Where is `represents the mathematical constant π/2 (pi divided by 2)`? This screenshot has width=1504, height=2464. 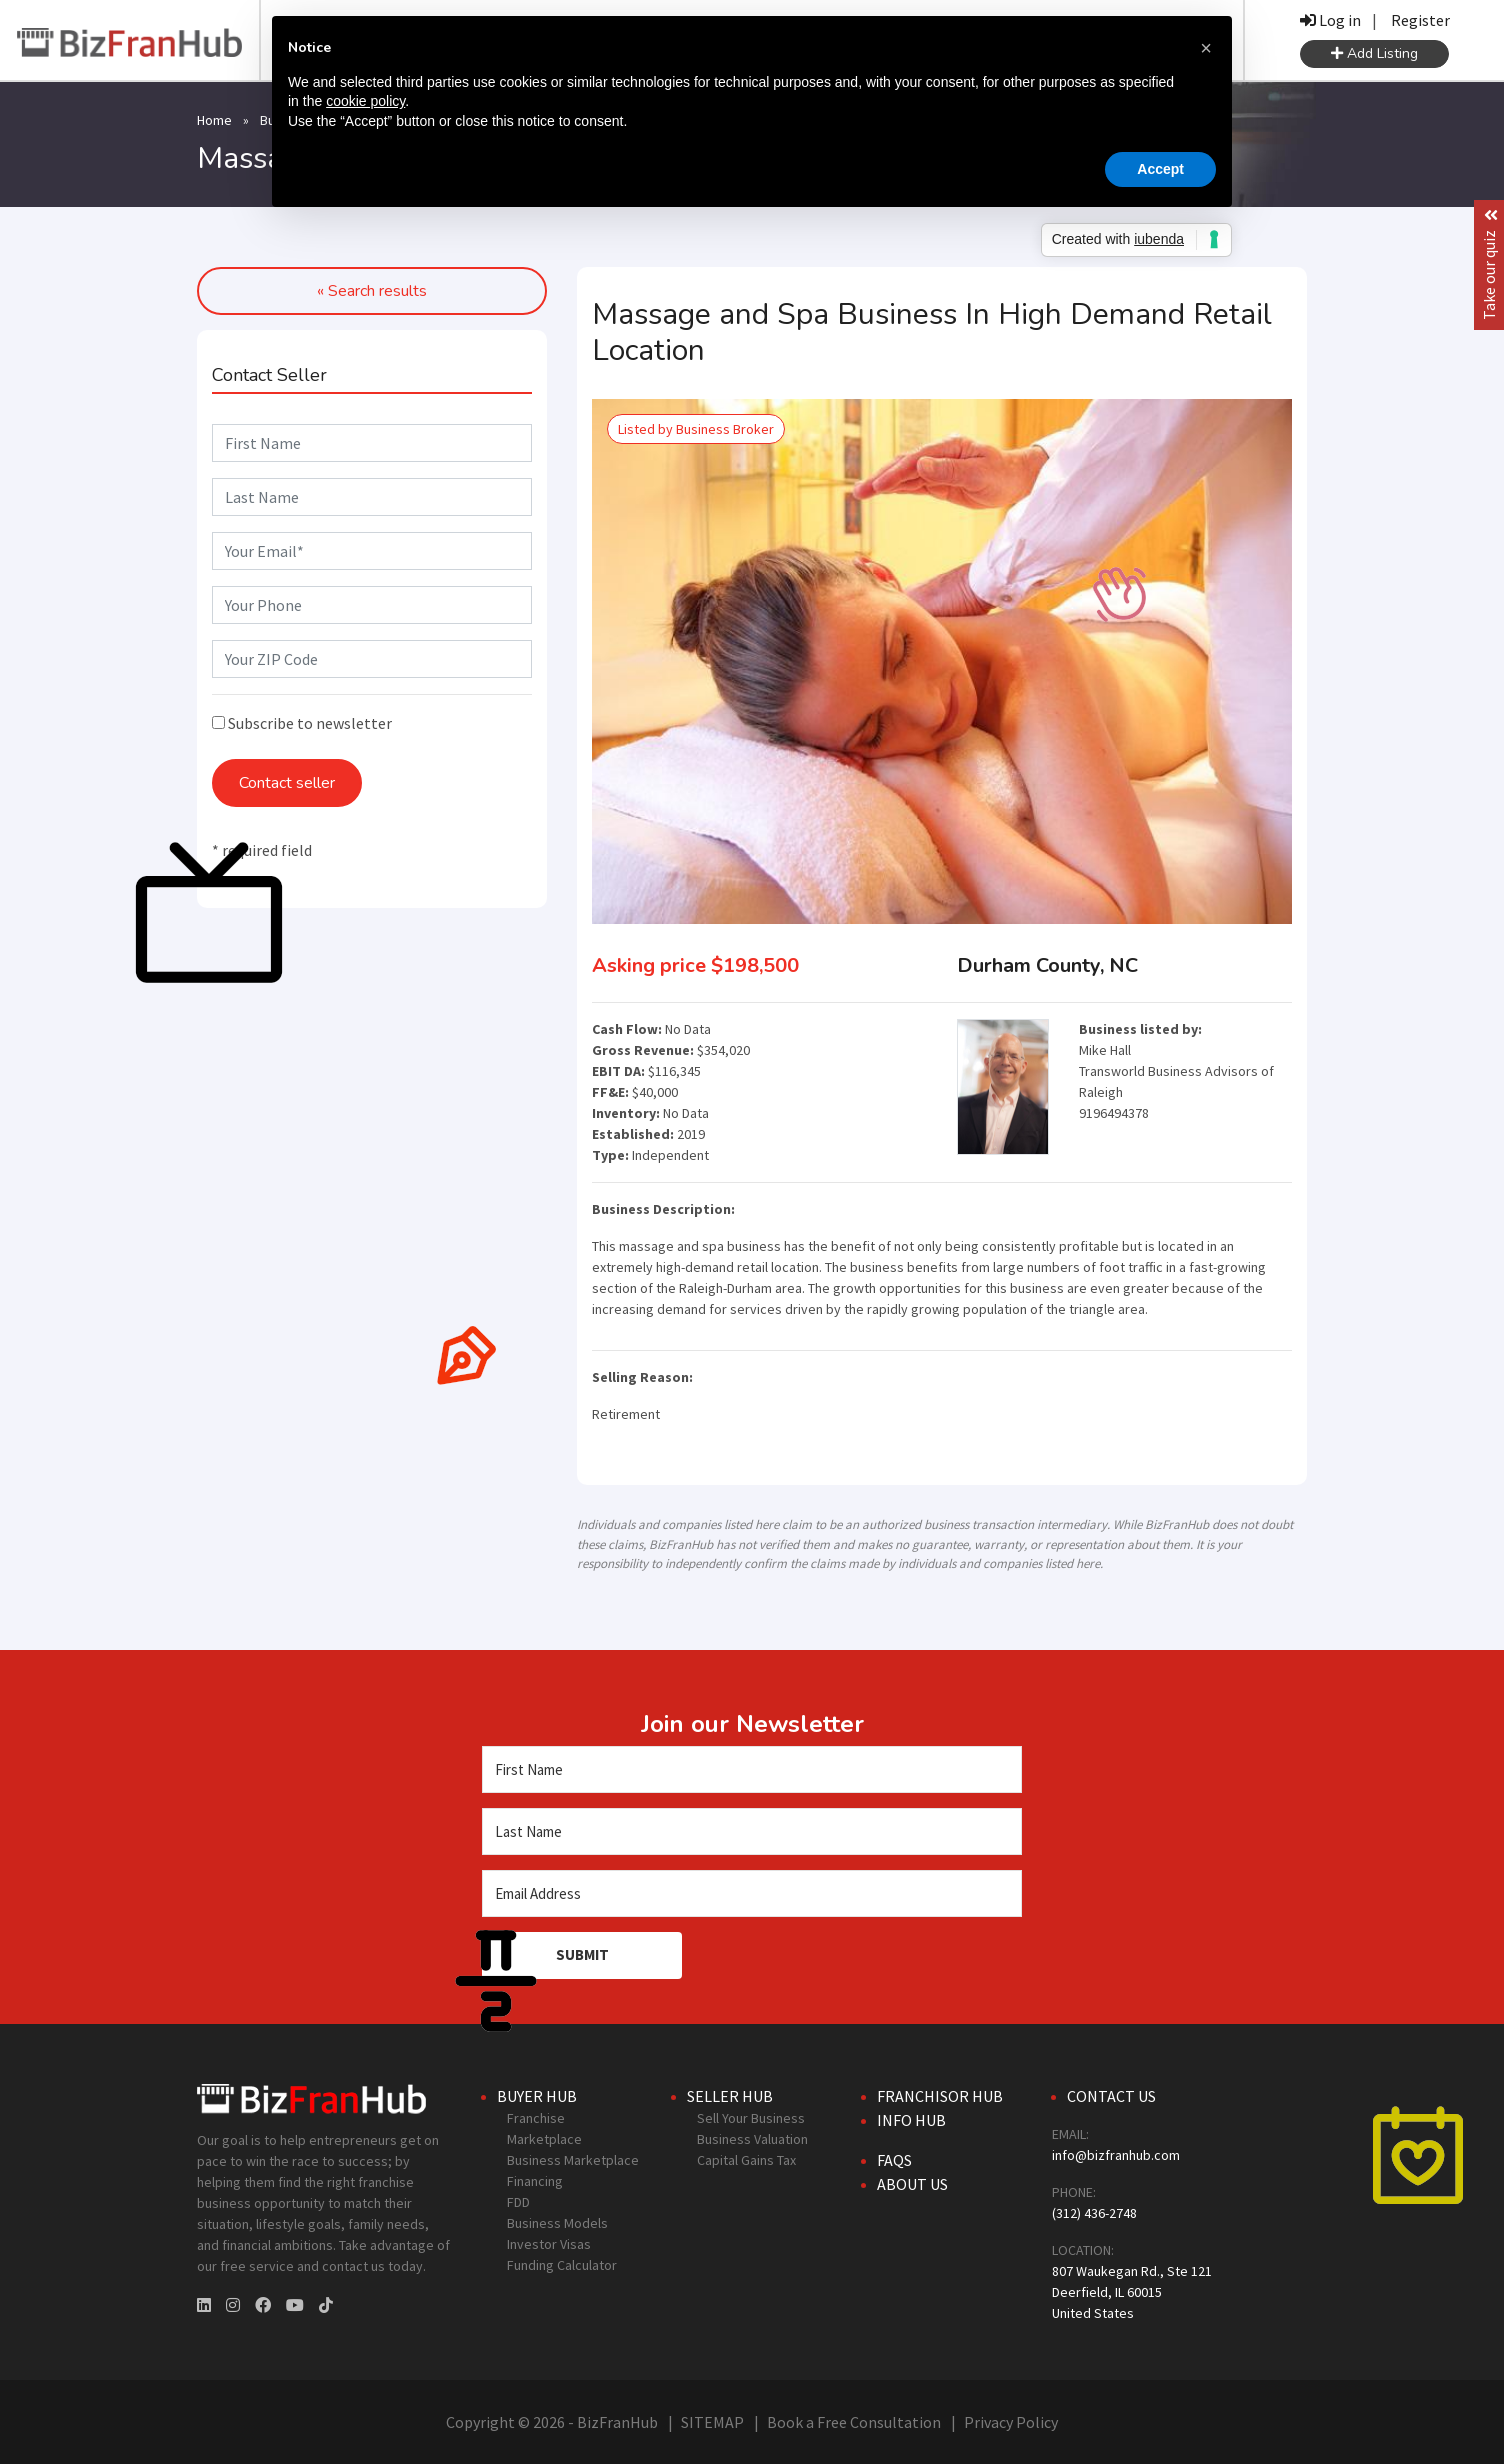 represents the mathematical constant π/2 (pi divided by 2) is located at coordinates (496, 1981).